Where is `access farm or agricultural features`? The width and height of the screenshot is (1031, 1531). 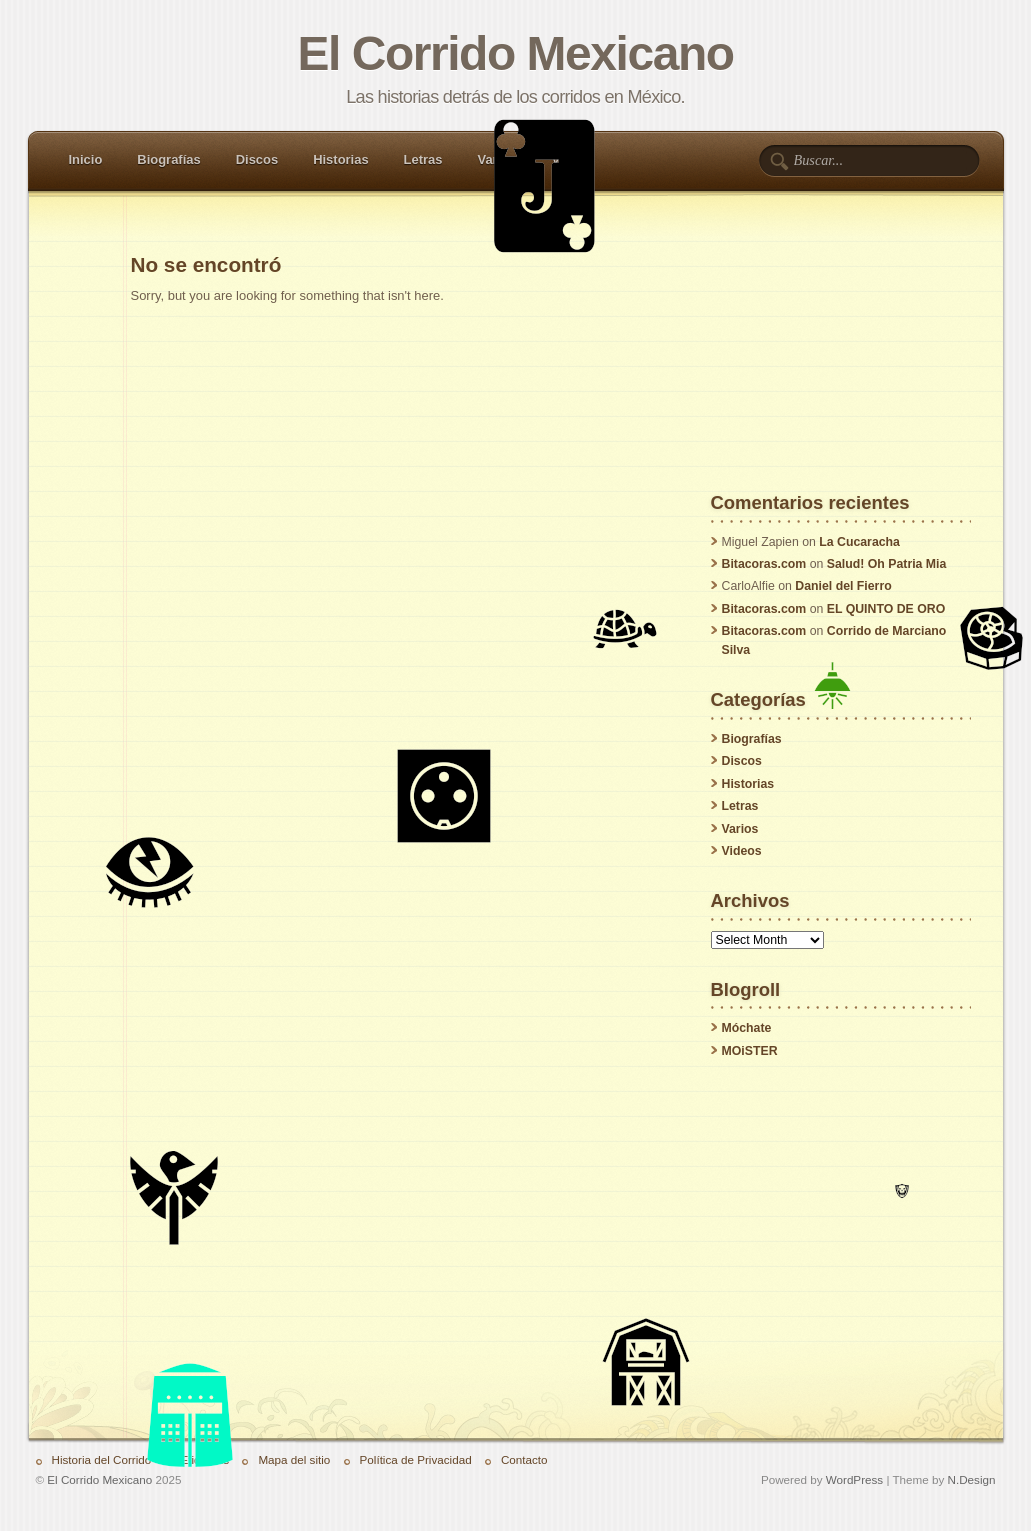
access farm or agricultural features is located at coordinates (646, 1362).